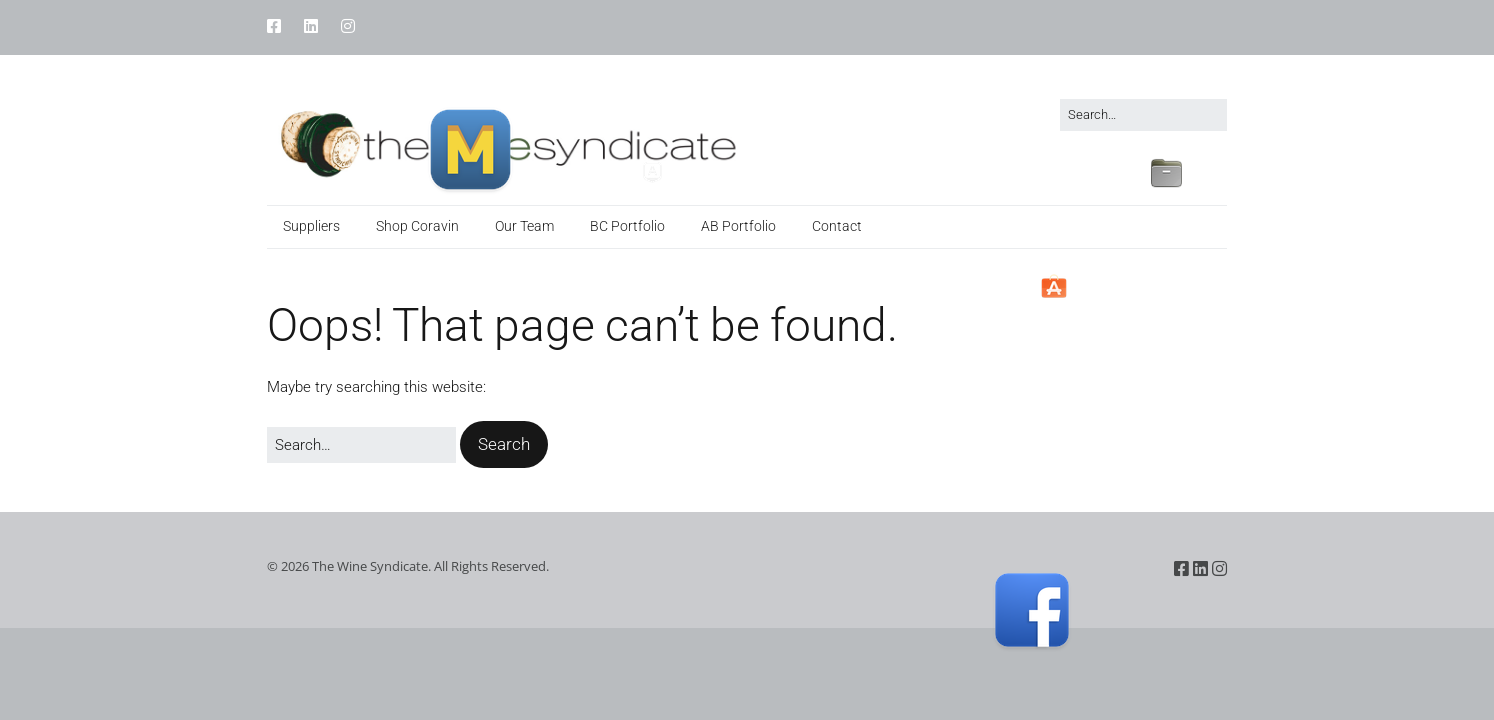 Image resolution: width=1494 pixels, height=720 pixels. What do you see at coordinates (470, 149) in the screenshot?
I see `launch mullvad browser app` at bounding box center [470, 149].